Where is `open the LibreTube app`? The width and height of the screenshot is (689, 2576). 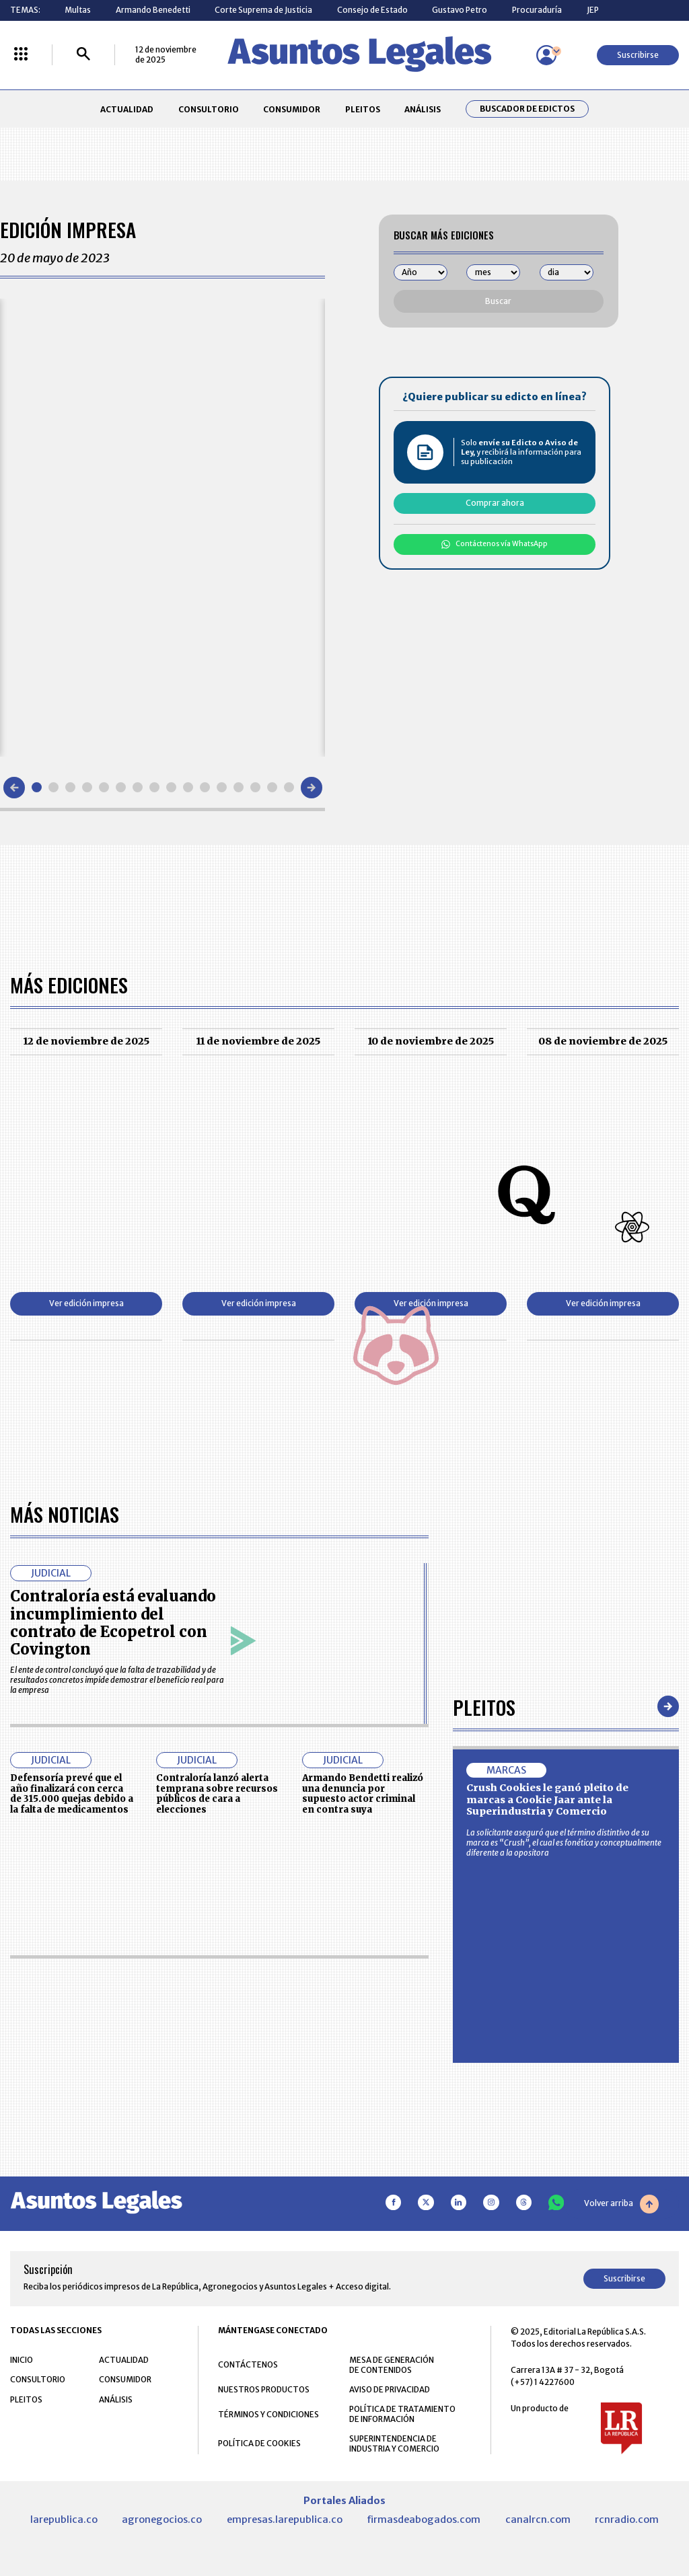 open the LibreTube app is located at coordinates (243, 1640).